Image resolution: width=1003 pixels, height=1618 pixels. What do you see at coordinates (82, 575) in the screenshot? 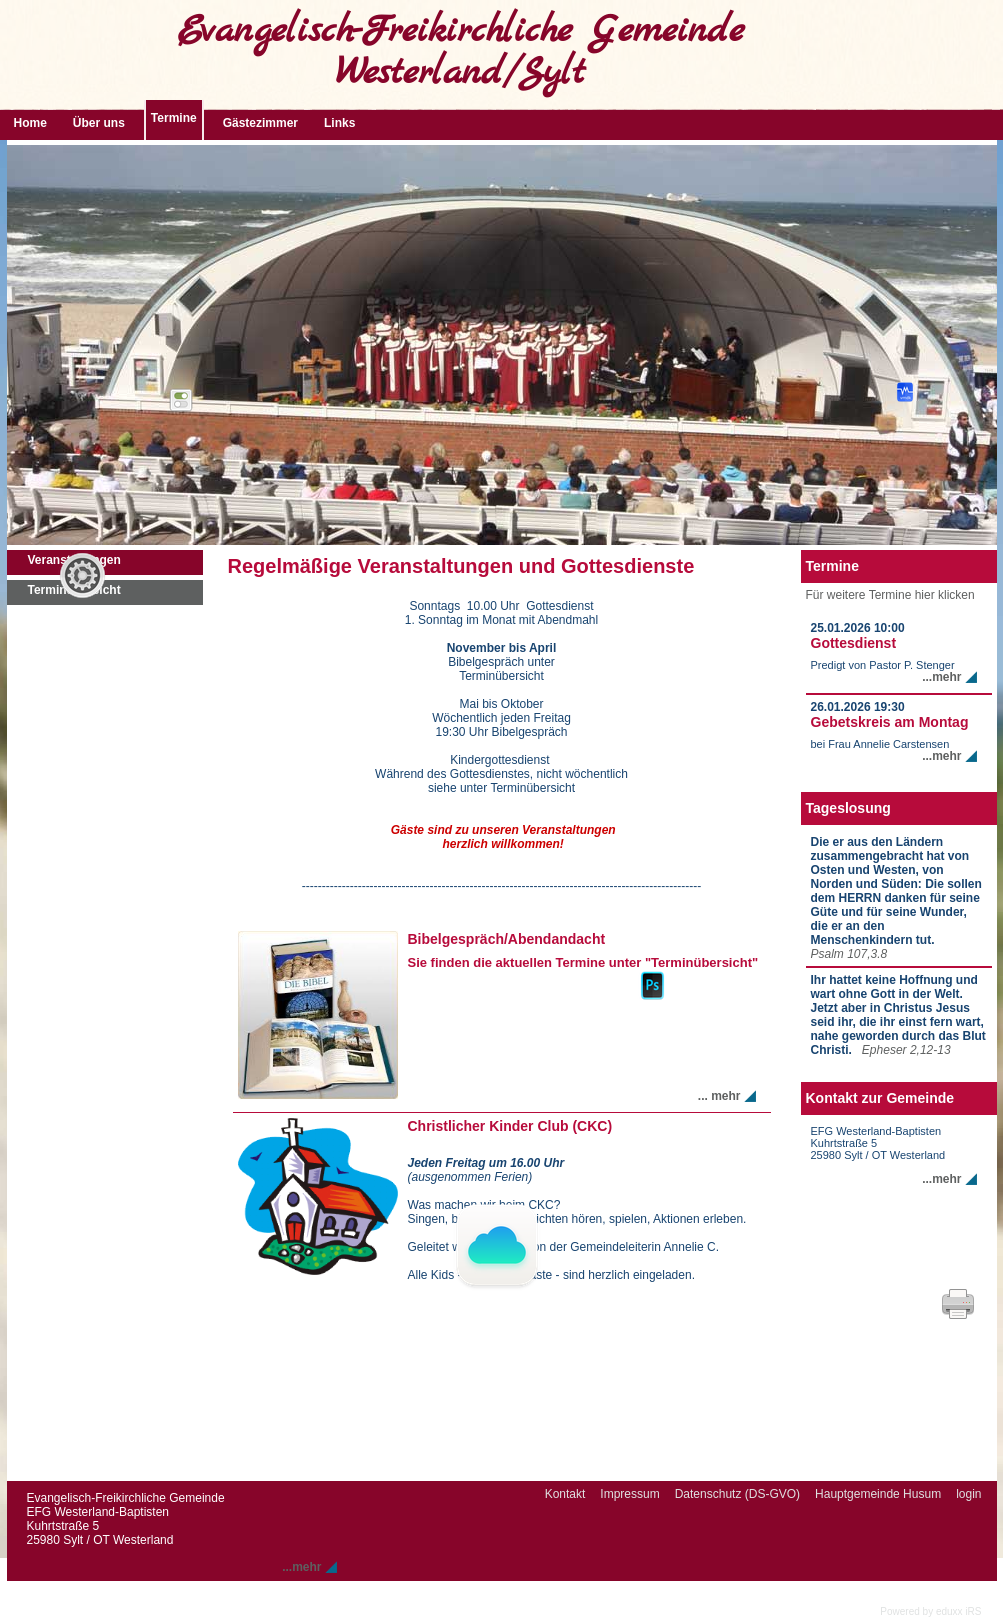
I see `open settings or preferences` at bounding box center [82, 575].